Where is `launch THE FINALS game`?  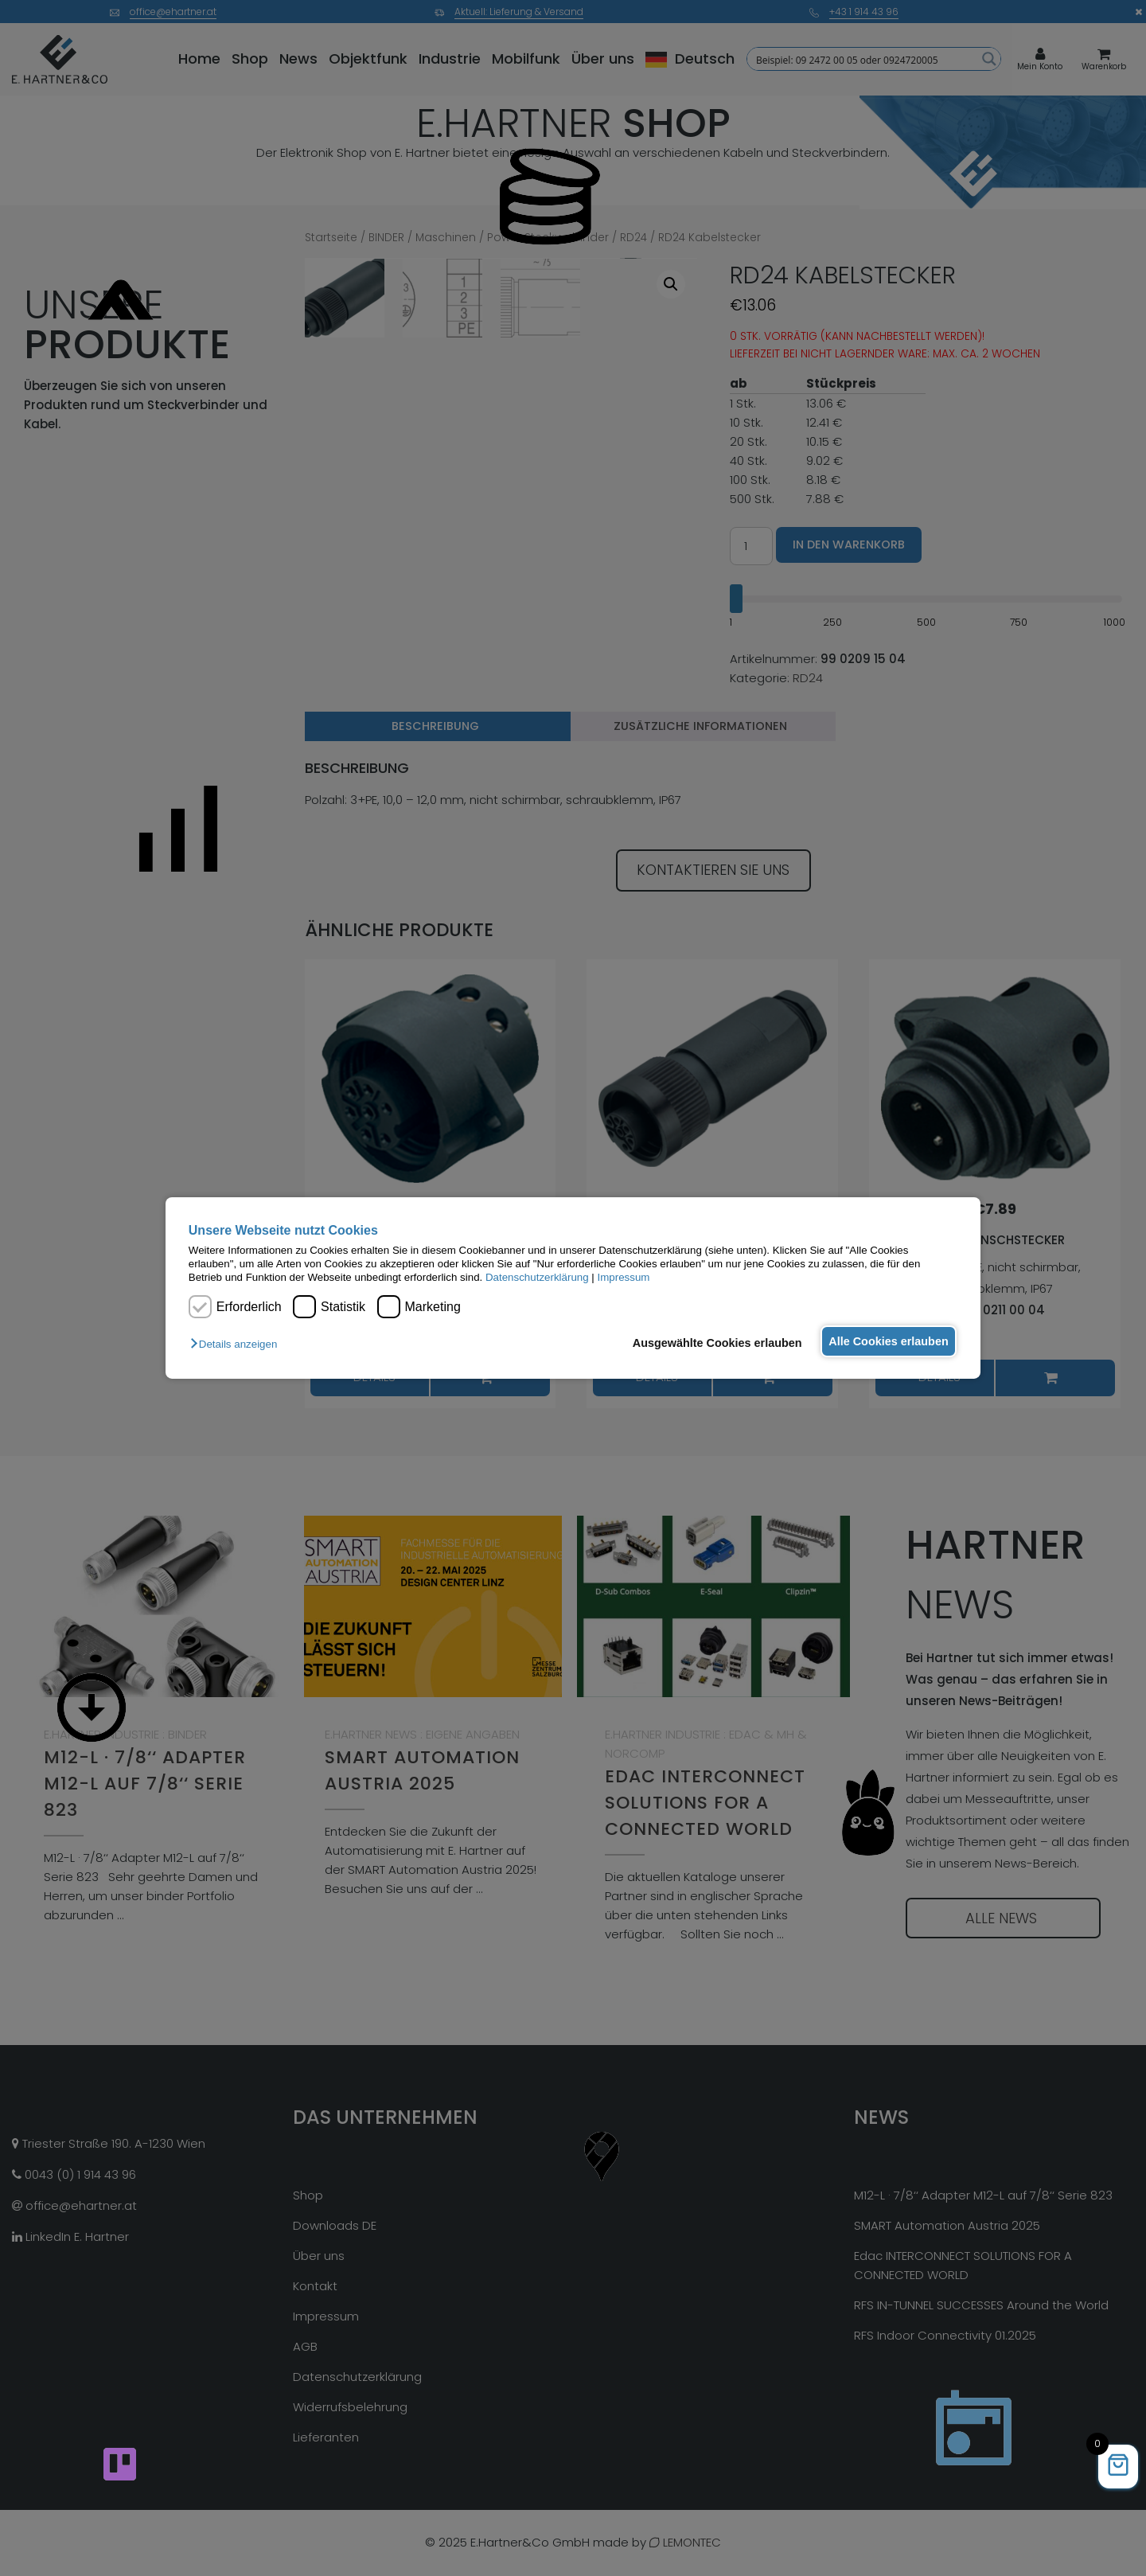
launch THE FINALS game is located at coordinates (120, 299).